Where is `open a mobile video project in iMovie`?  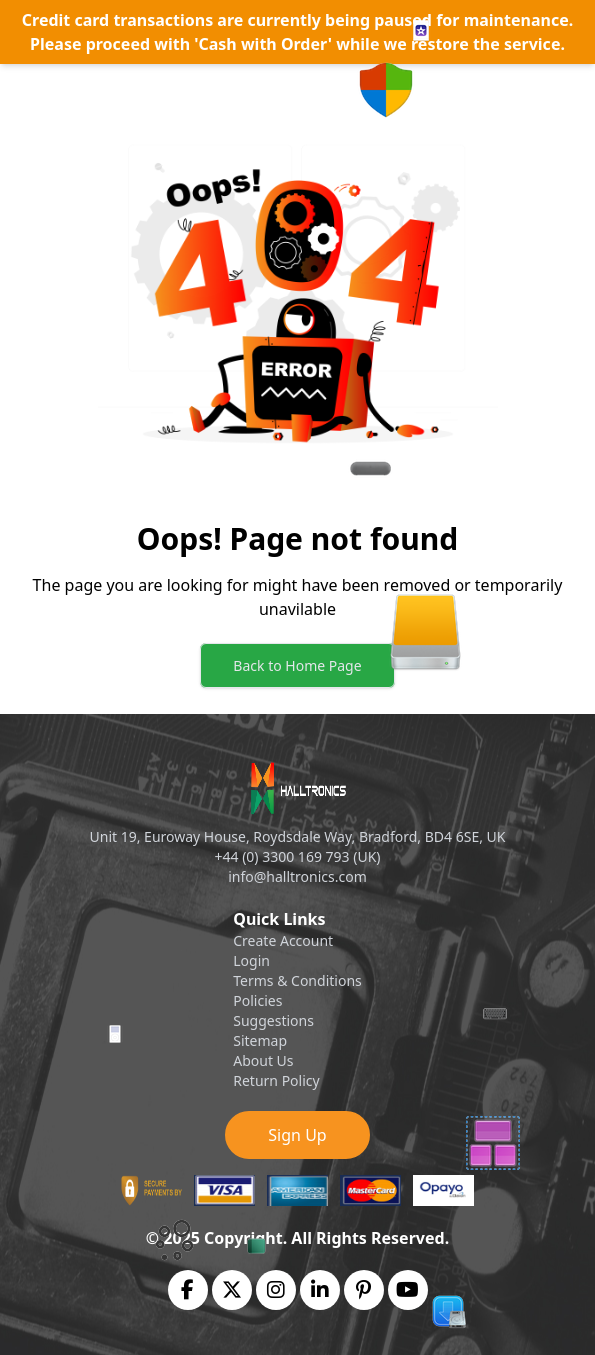
open a mobile video project in iMovie is located at coordinates (421, 31).